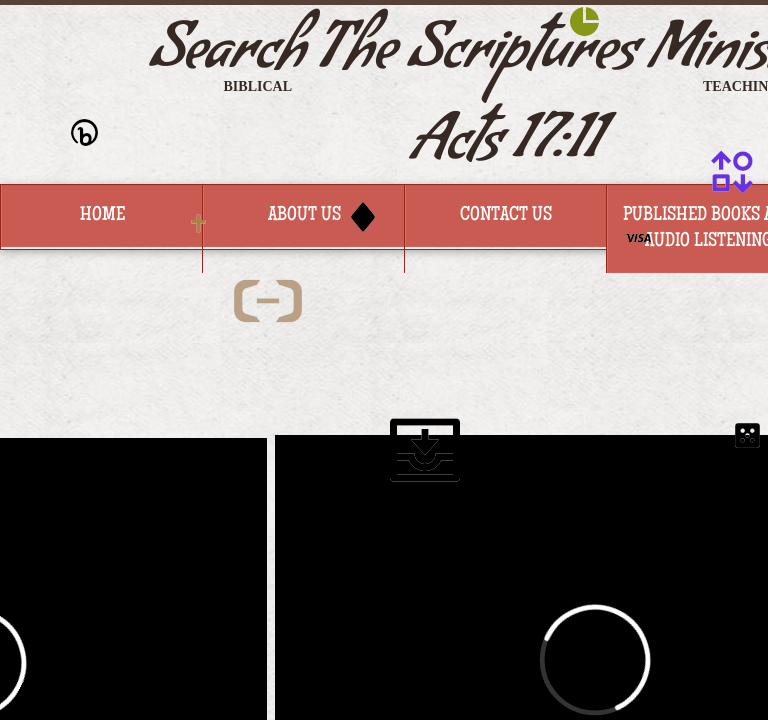 The height and width of the screenshot is (720, 768). What do you see at coordinates (363, 217) in the screenshot?
I see `diamond suit symbol for card games` at bounding box center [363, 217].